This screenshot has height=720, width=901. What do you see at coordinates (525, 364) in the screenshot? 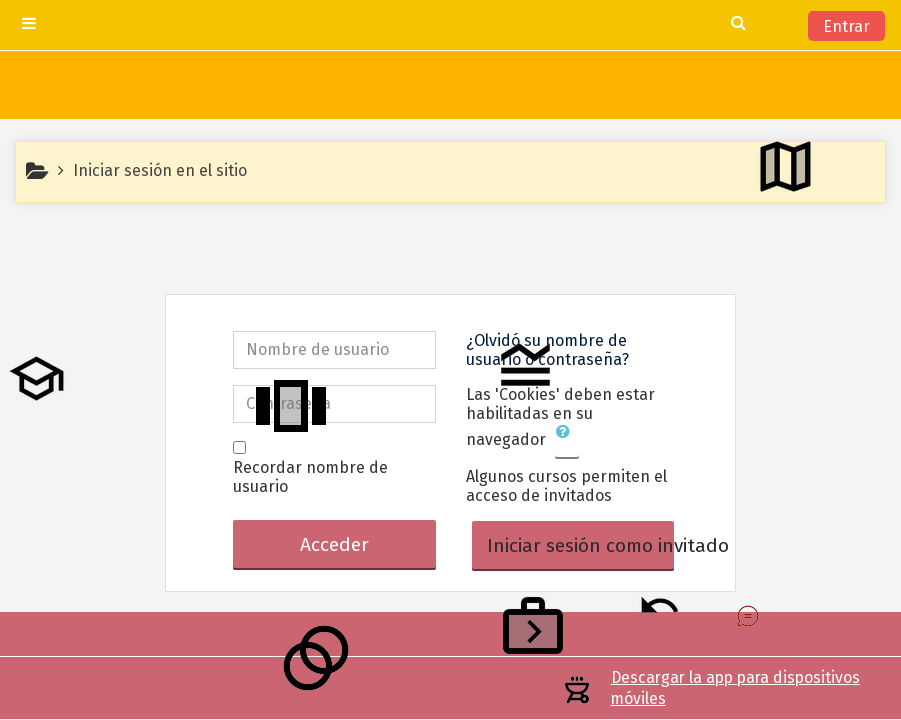
I see `toggle map legend visibility` at bounding box center [525, 364].